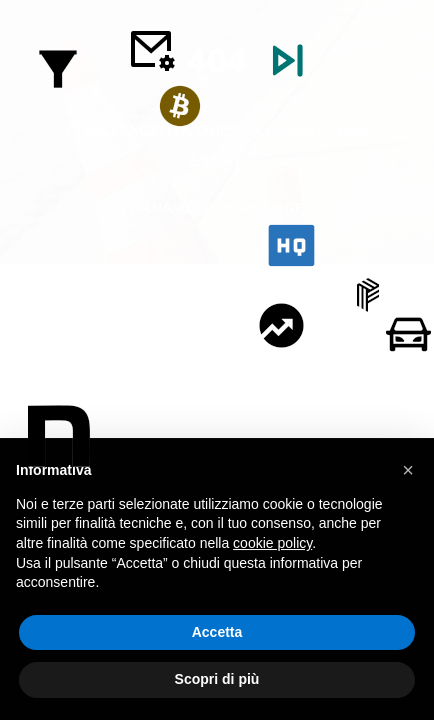  Describe the element at coordinates (59, 436) in the screenshot. I see `open the Note app` at that location.